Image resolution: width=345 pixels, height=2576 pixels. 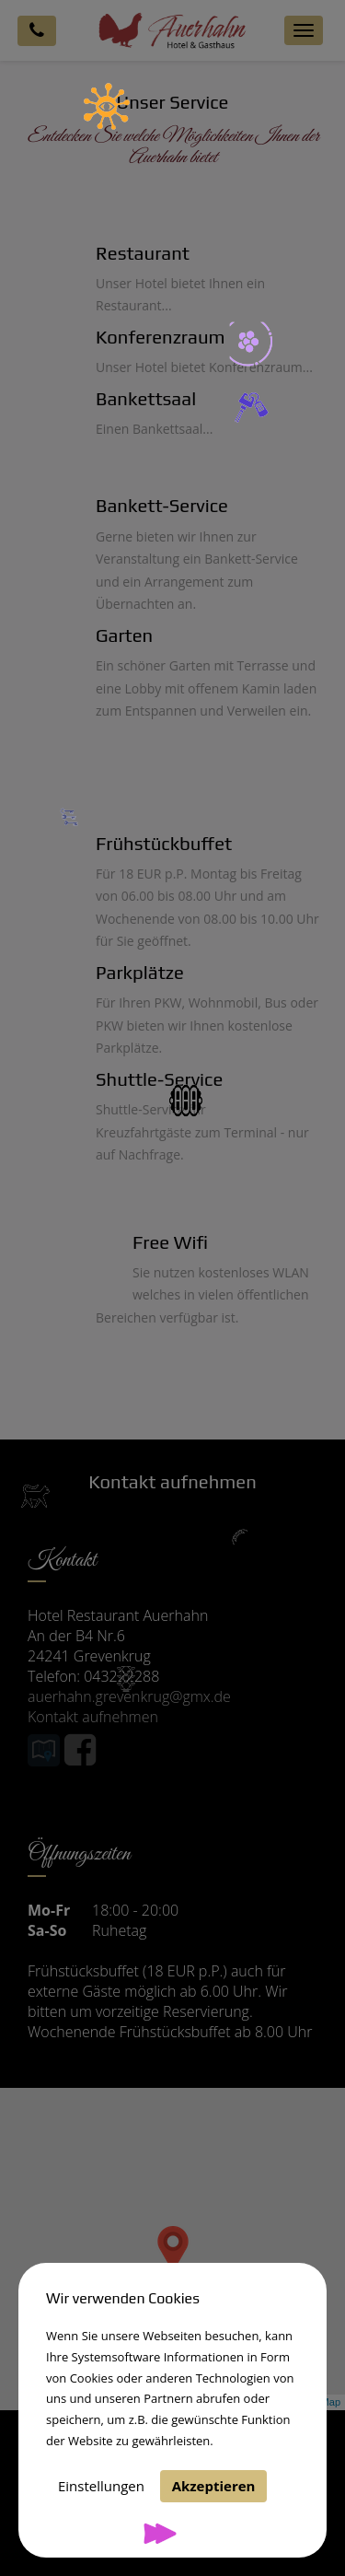 What do you see at coordinates (35, 1496) in the screenshot?
I see `indicates a cat or pet-related category` at bounding box center [35, 1496].